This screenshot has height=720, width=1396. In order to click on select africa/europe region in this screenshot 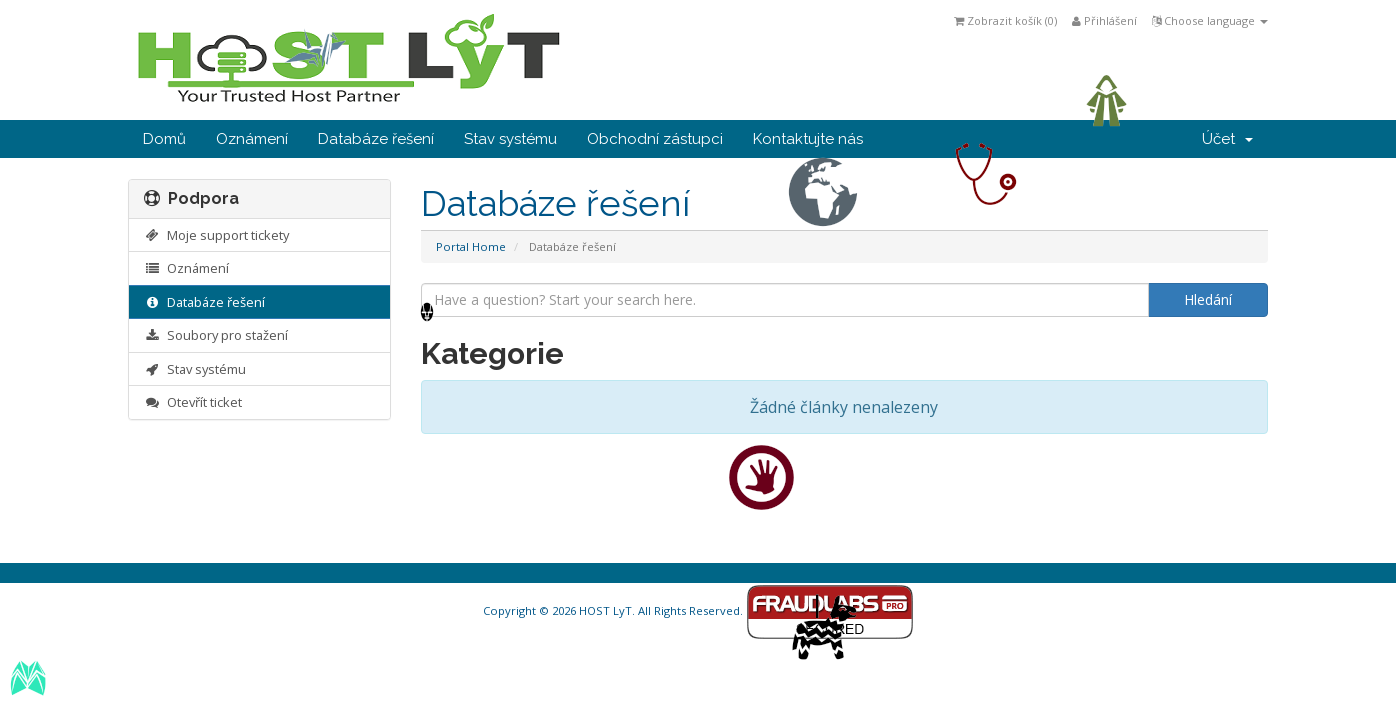, I will do `click(823, 192)`.